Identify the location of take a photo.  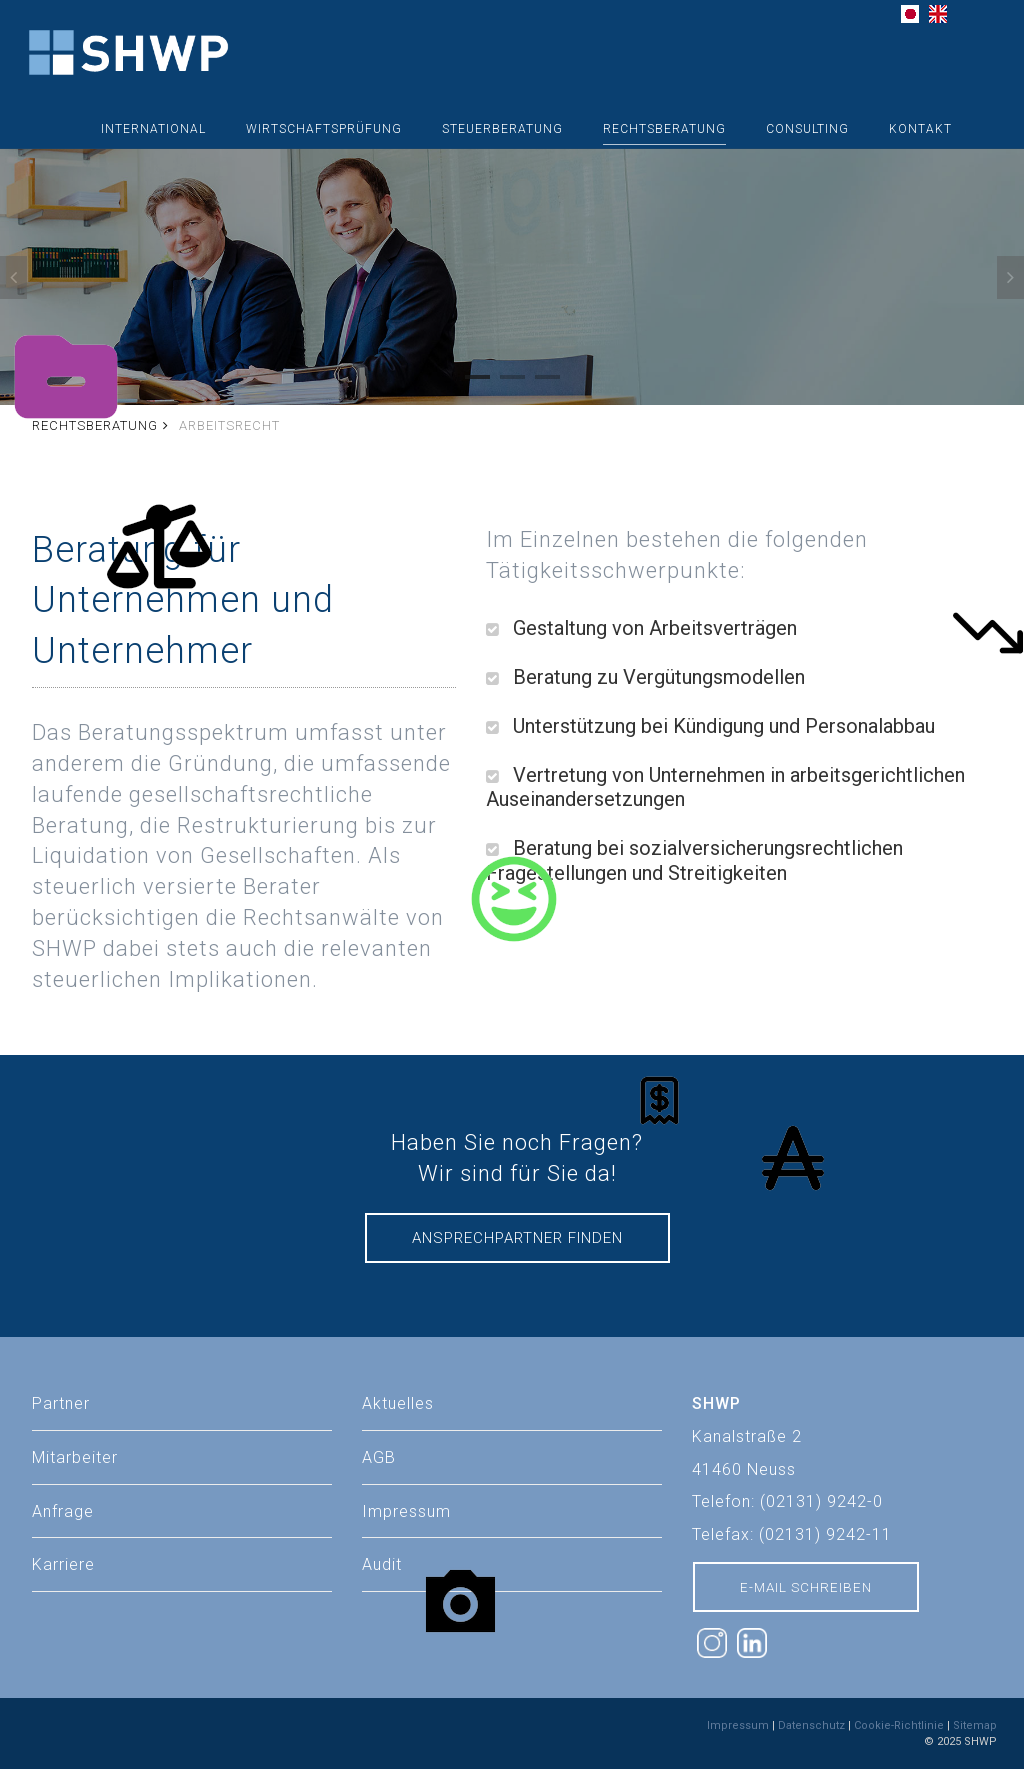
(460, 1604).